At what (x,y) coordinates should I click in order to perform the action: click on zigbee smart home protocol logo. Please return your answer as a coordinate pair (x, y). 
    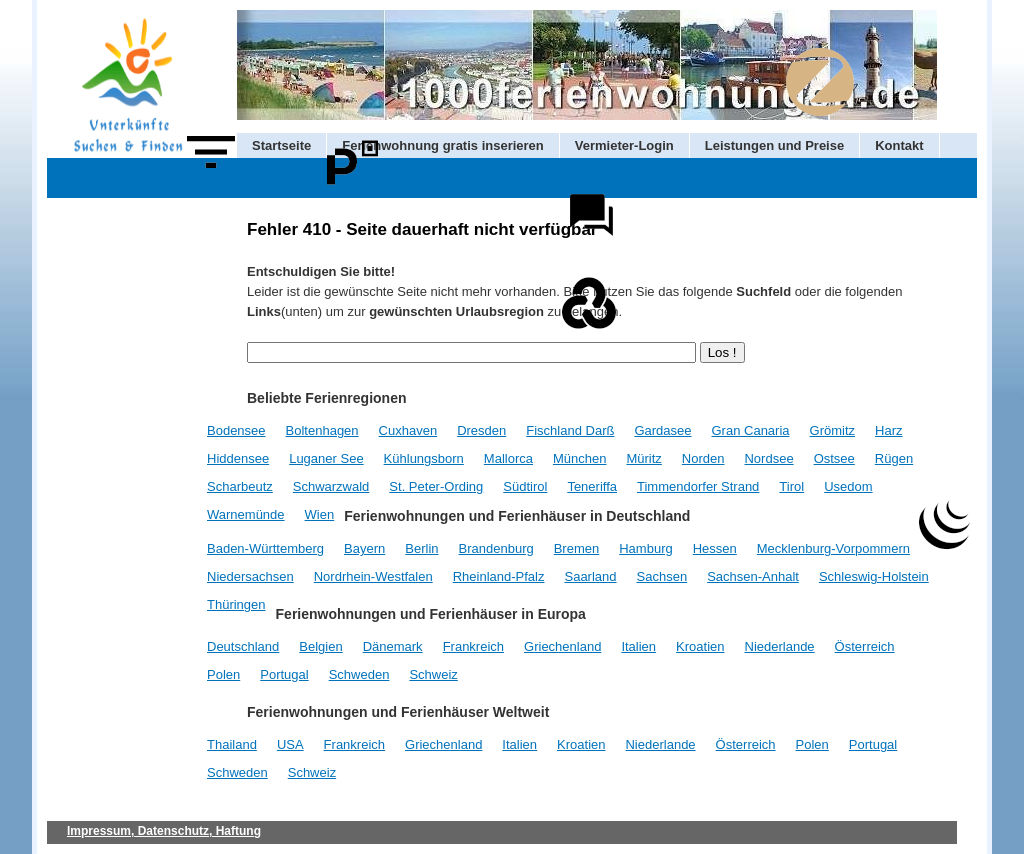
    Looking at the image, I should click on (820, 82).